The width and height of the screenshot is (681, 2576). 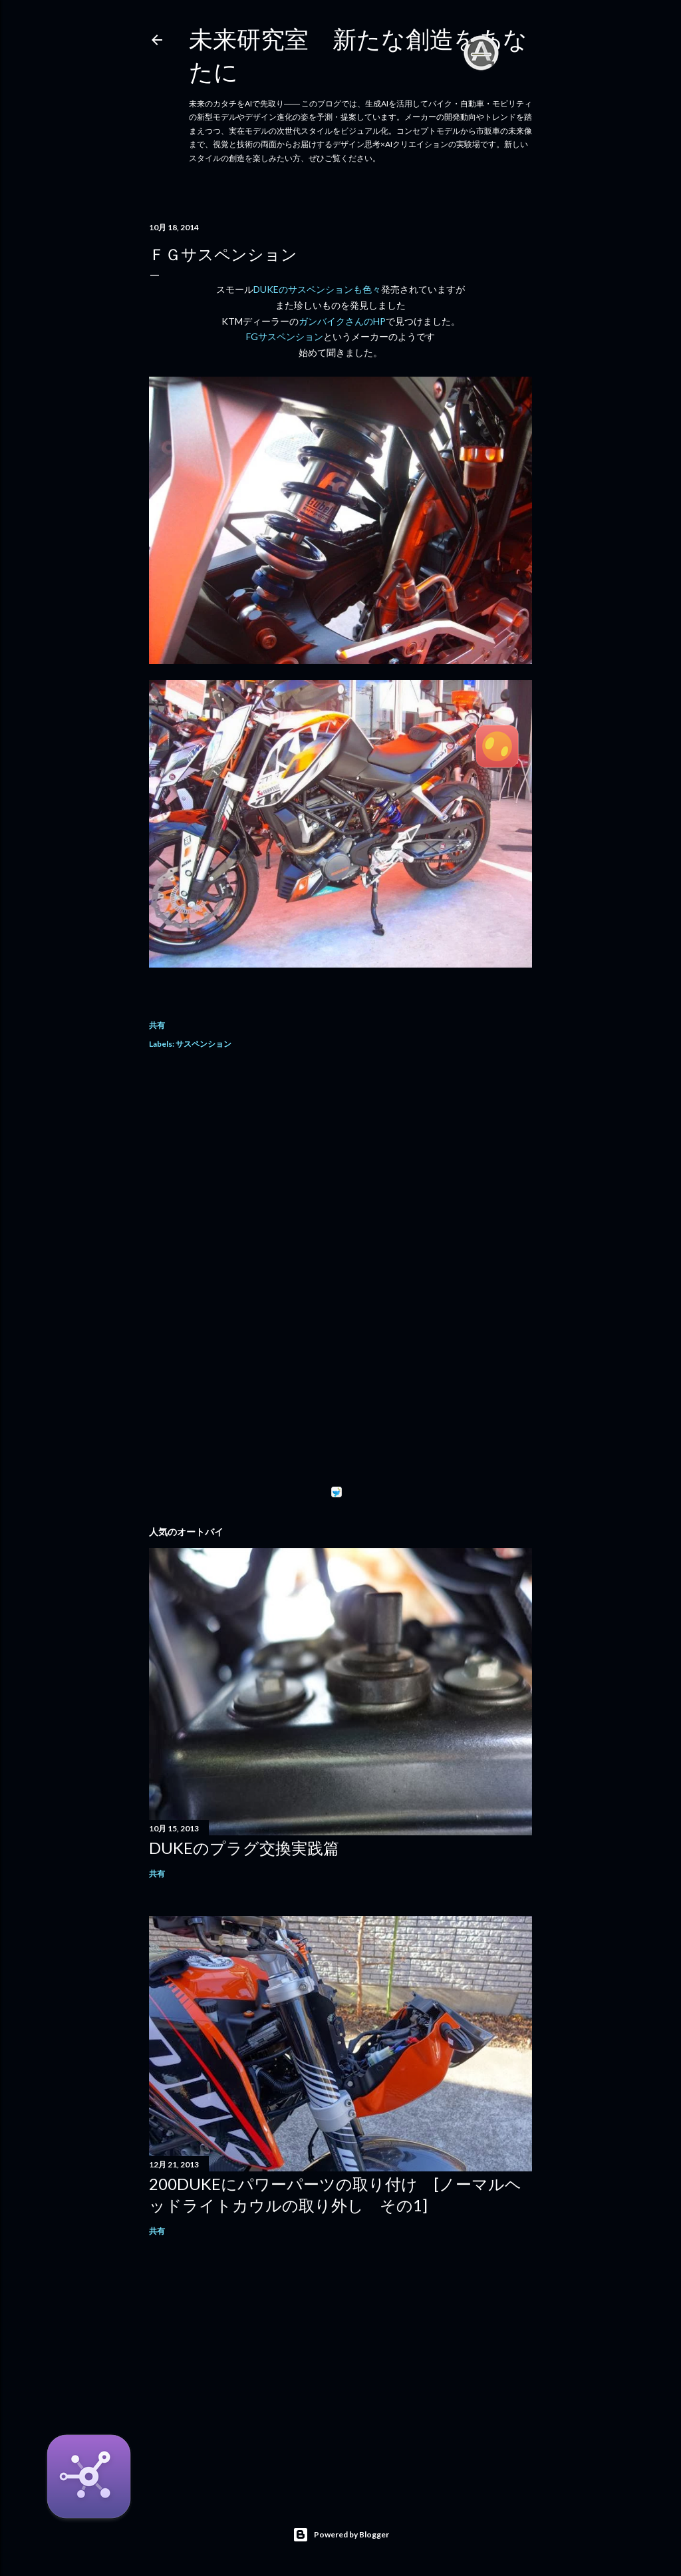 What do you see at coordinates (337, 1492) in the screenshot?
I see `open the kindd application` at bounding box center [337, 1492].